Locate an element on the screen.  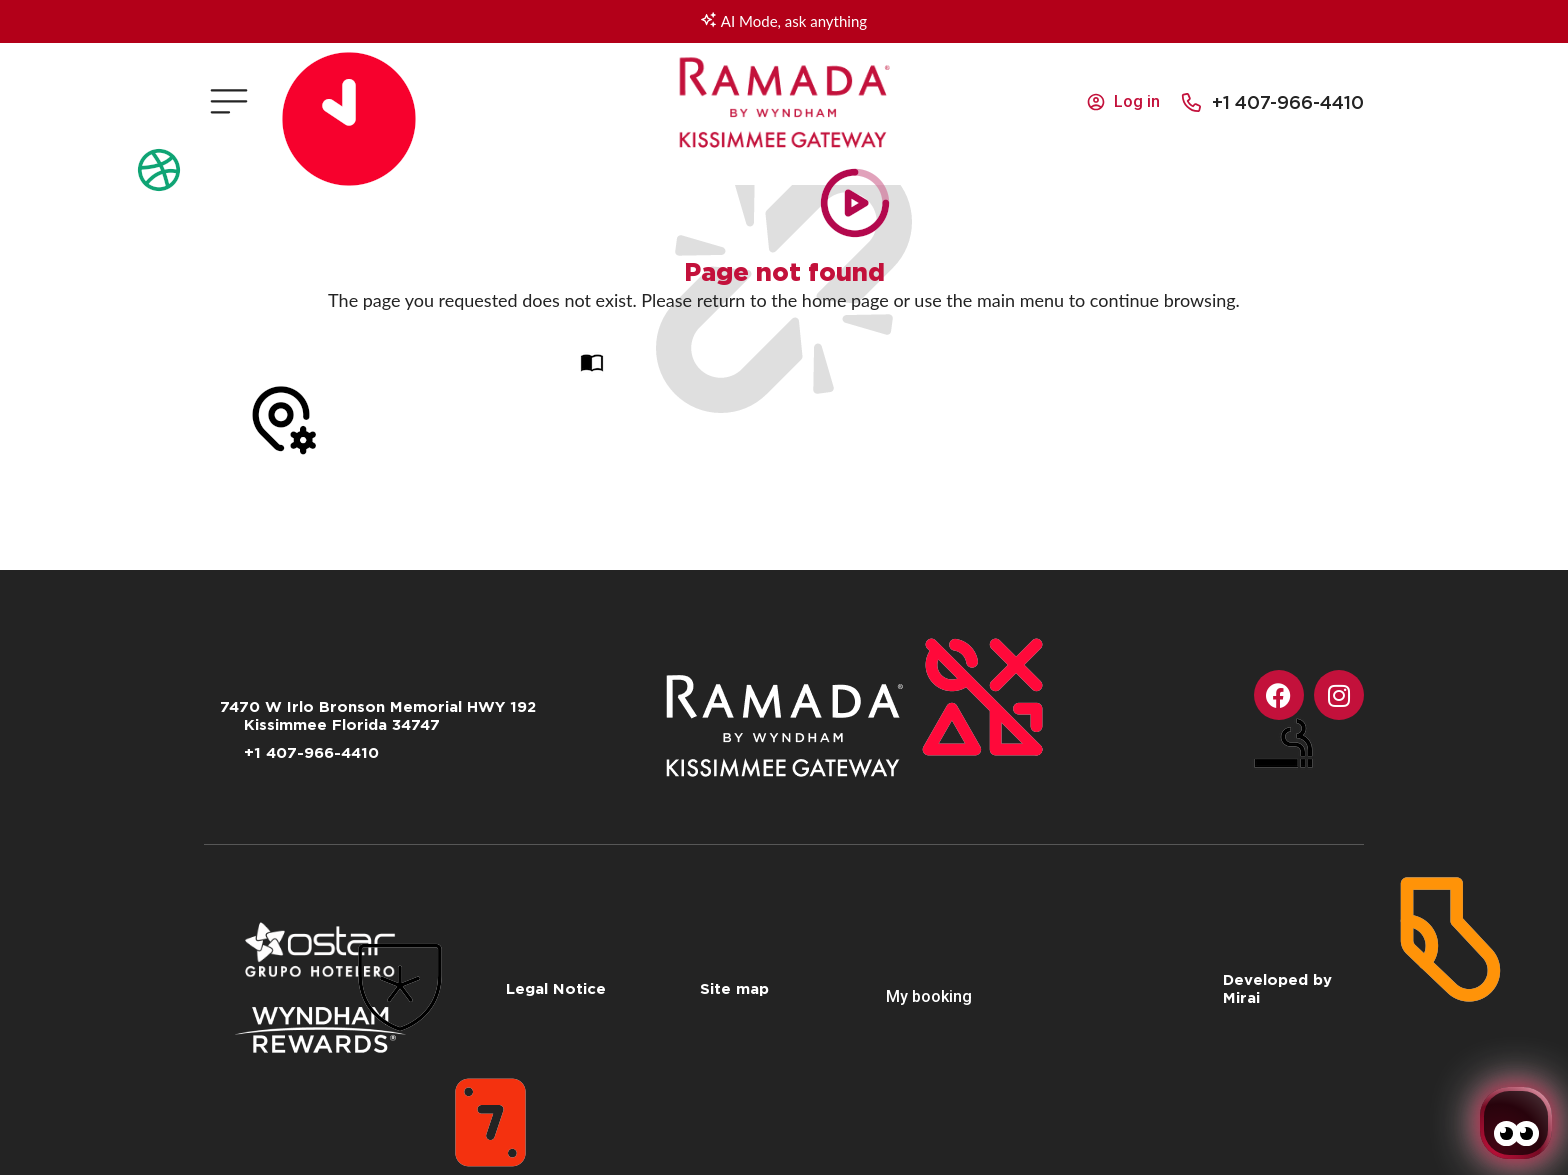
indicates the current time is 10 o'clock is located at coordinates (349, 119).